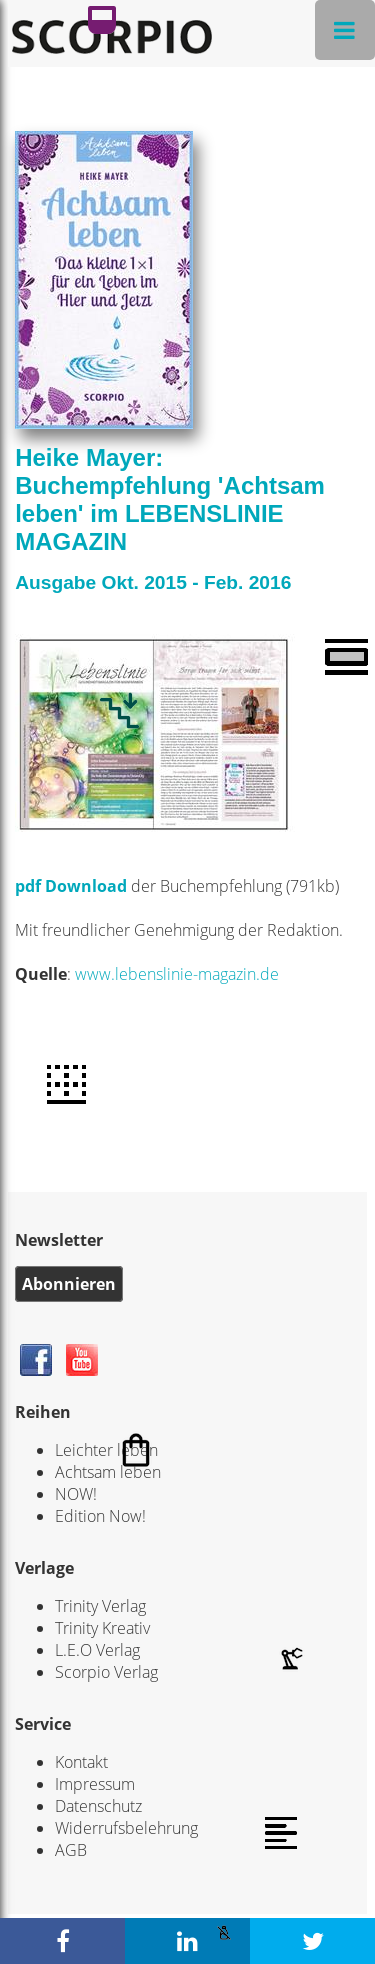  Describe the element at coordinates (281, 1833) in the screenshot. I see `align text to the left` at that location.